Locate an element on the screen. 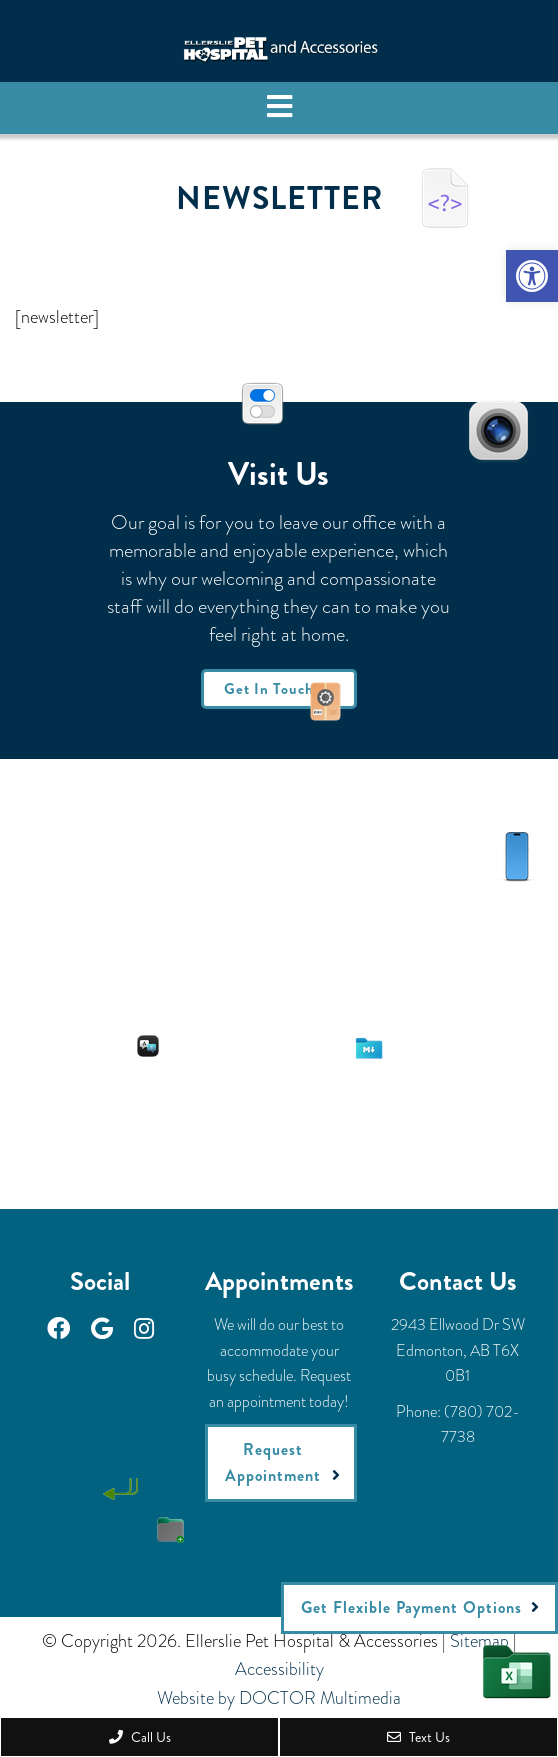 The height and width of the screenshot is (1757, 558). create a new folder is located at coordinates (170, 1529).